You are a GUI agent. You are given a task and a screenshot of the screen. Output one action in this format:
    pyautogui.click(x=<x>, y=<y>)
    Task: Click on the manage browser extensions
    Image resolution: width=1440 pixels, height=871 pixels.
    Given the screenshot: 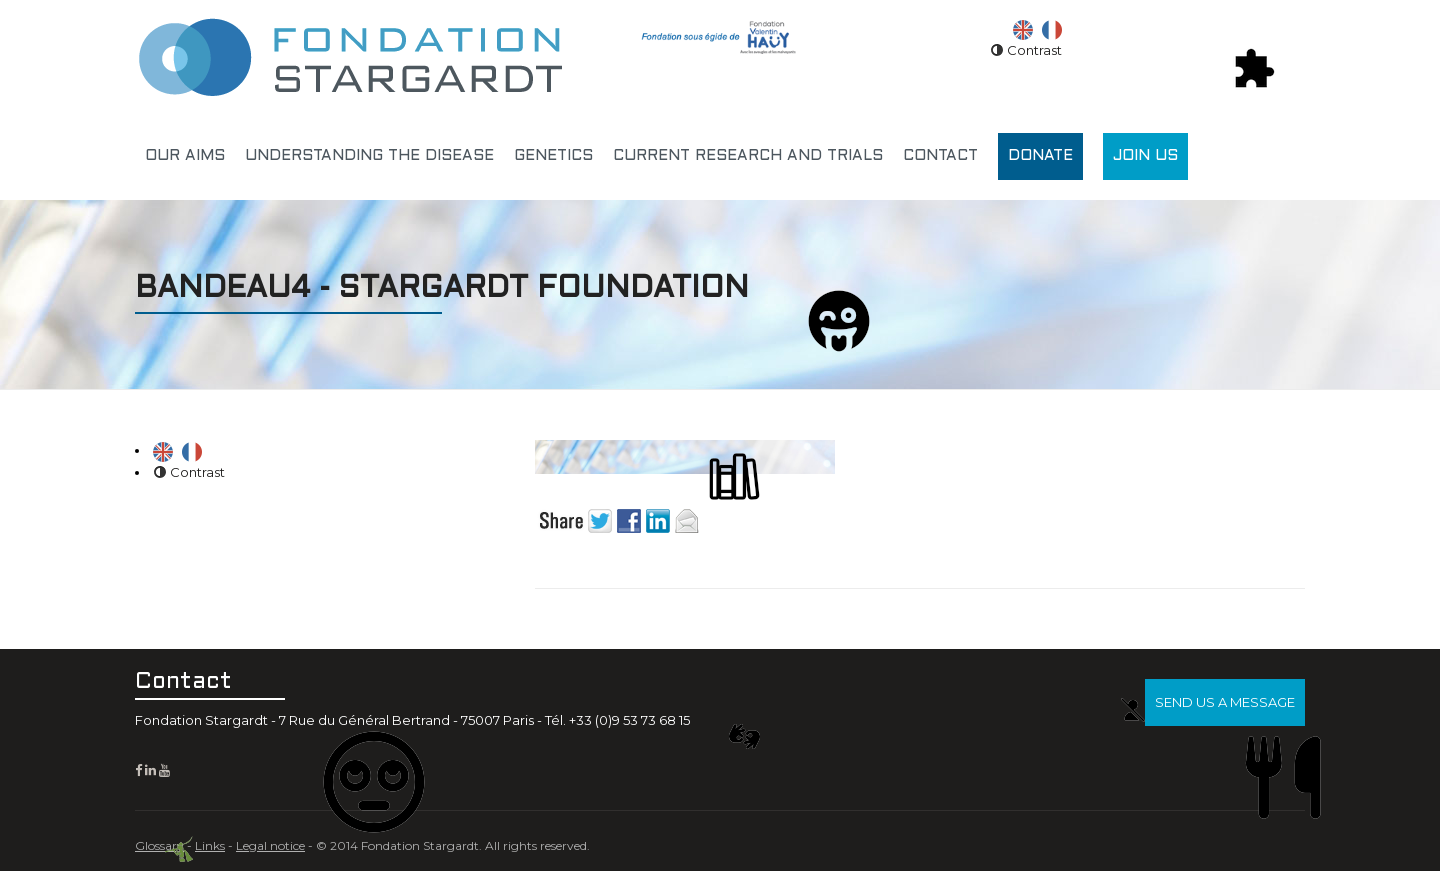 What is the action you would take?
    pyautogui.click(x=1254, y=69)
    